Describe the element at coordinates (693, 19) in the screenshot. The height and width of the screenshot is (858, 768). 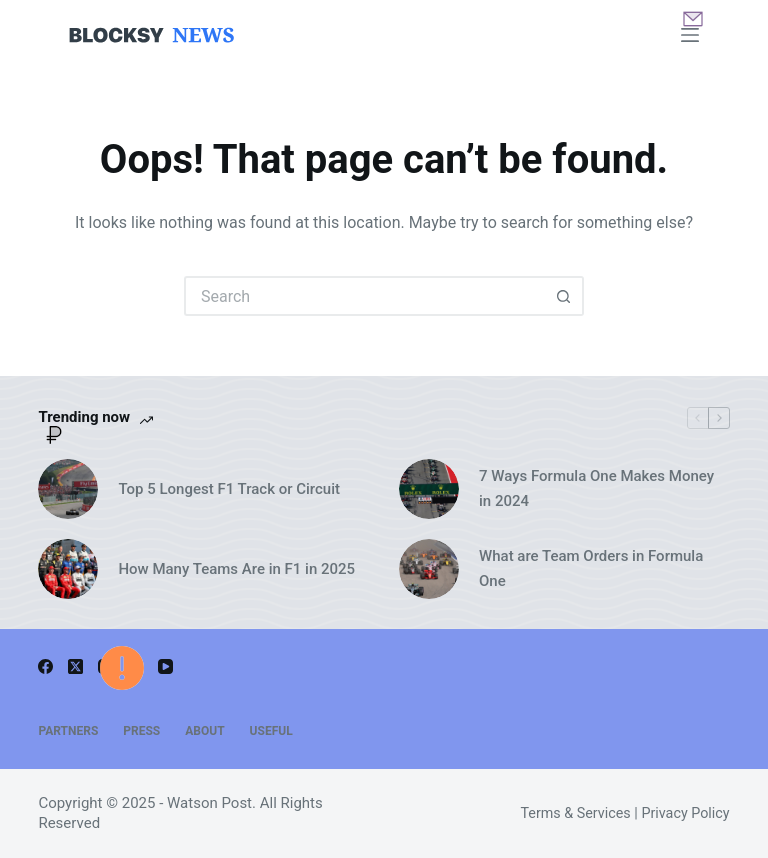
I see `open your inbox or email` at that location.